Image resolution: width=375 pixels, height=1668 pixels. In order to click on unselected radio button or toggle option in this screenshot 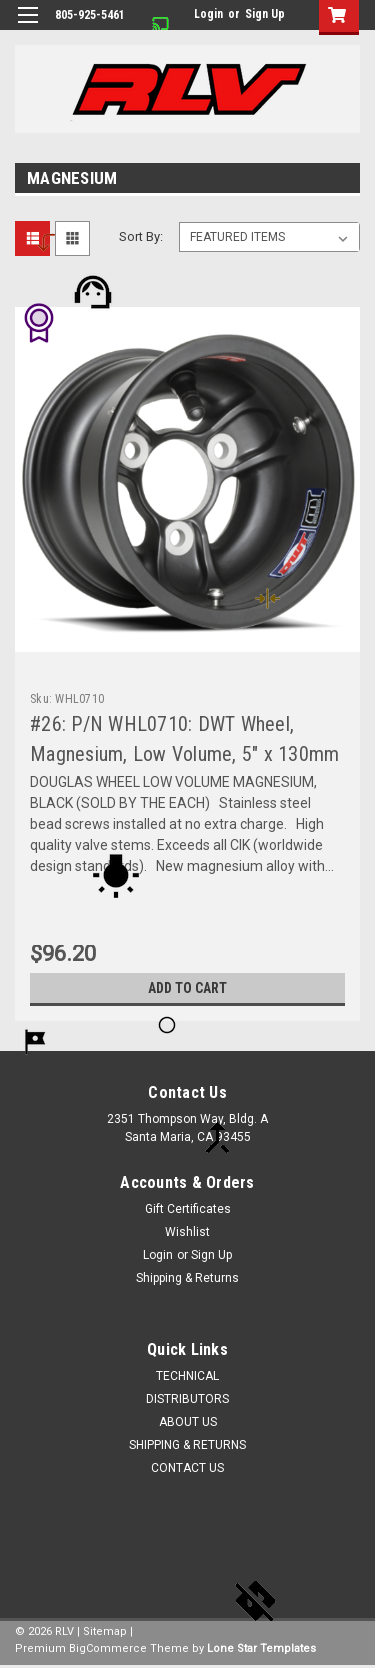, I will do `click(167, 1025)`.